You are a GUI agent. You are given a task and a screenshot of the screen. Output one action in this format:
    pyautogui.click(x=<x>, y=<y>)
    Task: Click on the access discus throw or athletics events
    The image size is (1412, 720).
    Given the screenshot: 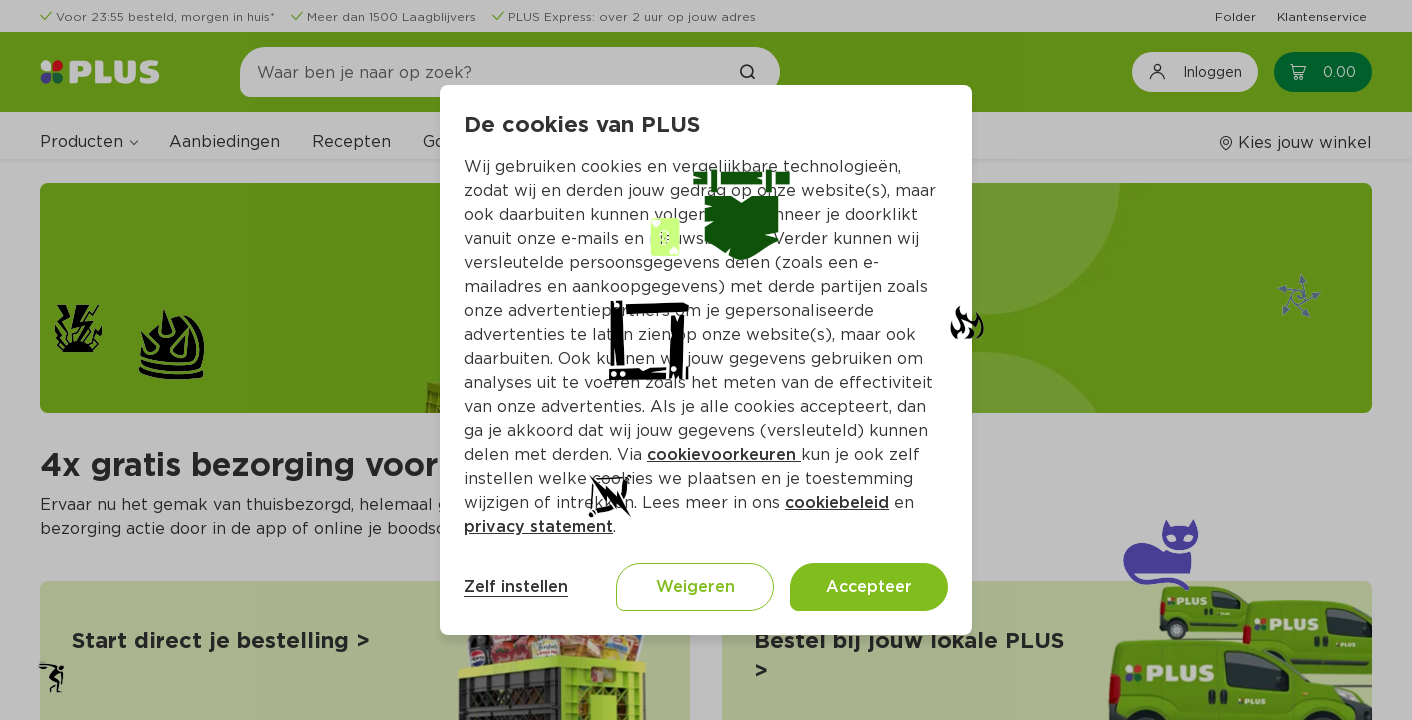 What is the action you would take?
    pyautogui.click(x=51, y=677)
    